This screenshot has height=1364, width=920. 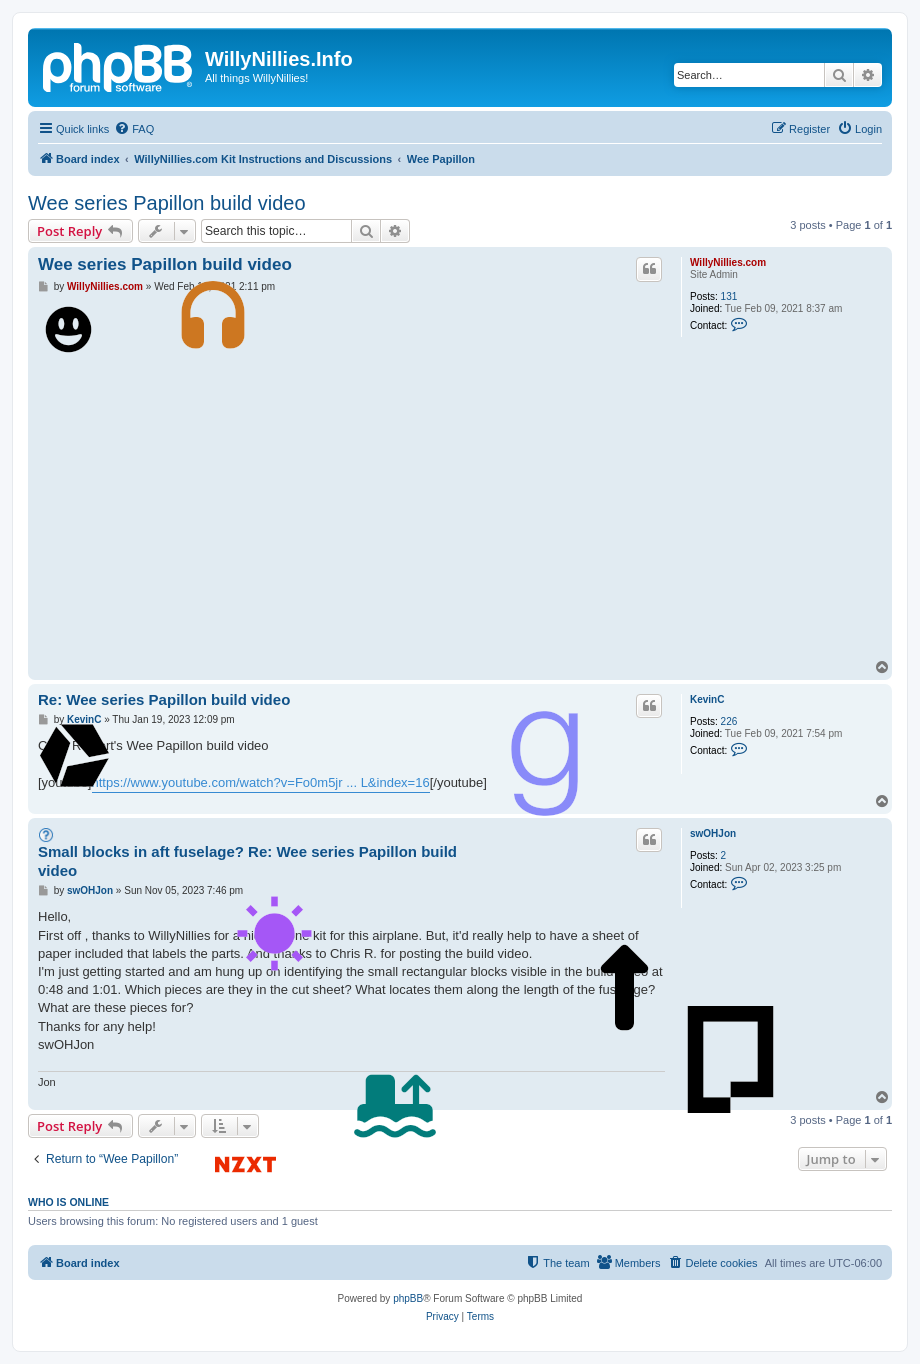 I want to click on add an emoji or reaction to a message, so click(x=68, y=329).